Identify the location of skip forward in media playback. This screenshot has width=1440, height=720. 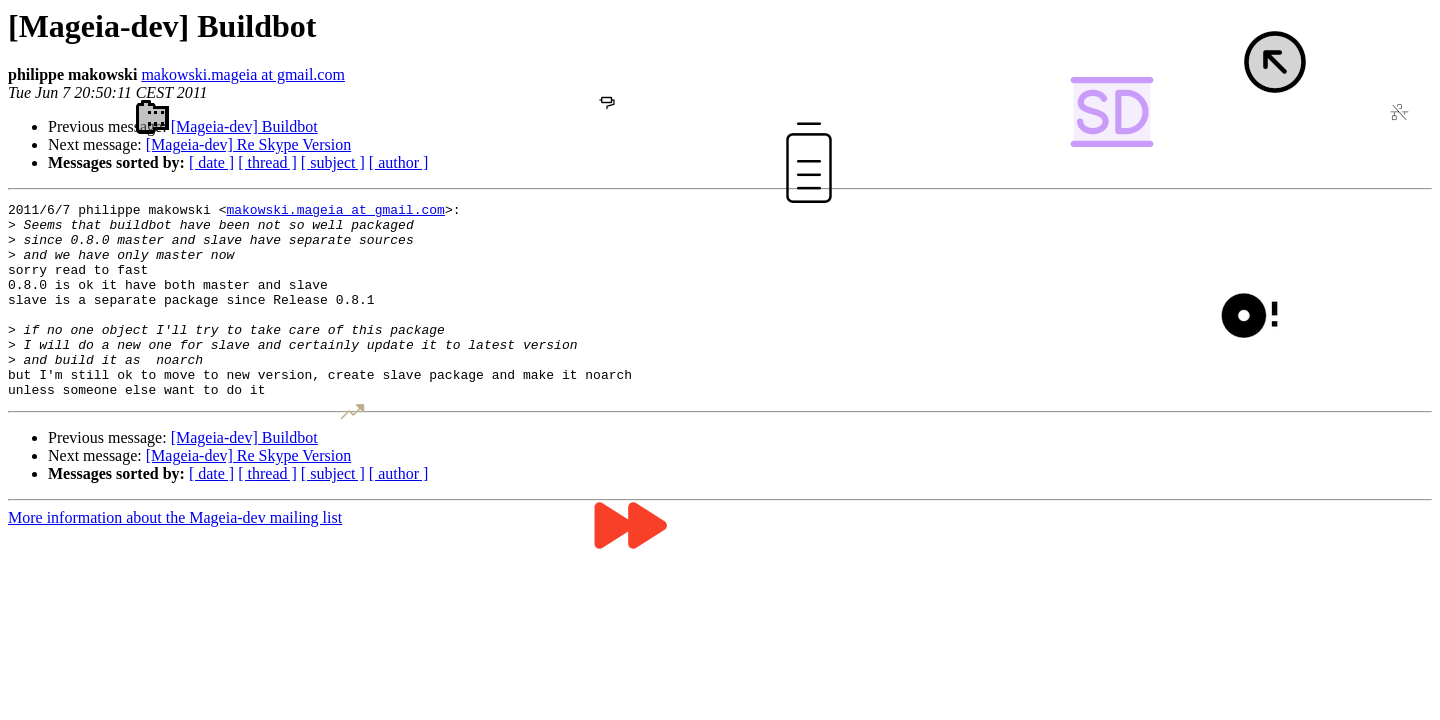
(625, 525).